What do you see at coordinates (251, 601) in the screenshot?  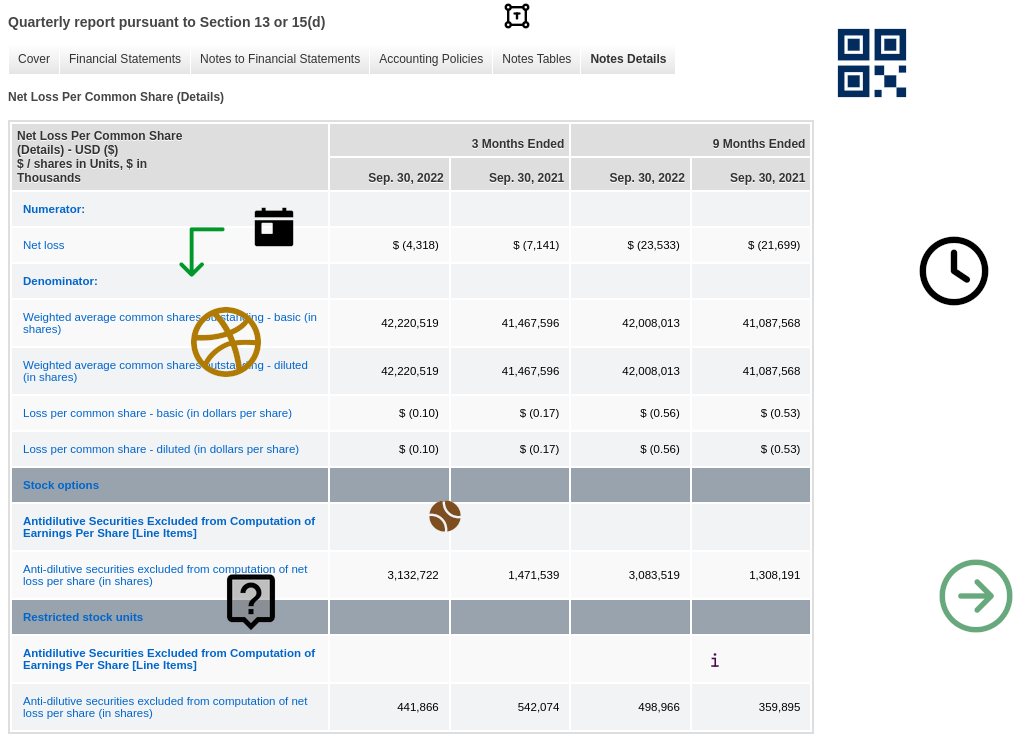 I see `access live help or support chat` at bounding box center [251, 601].